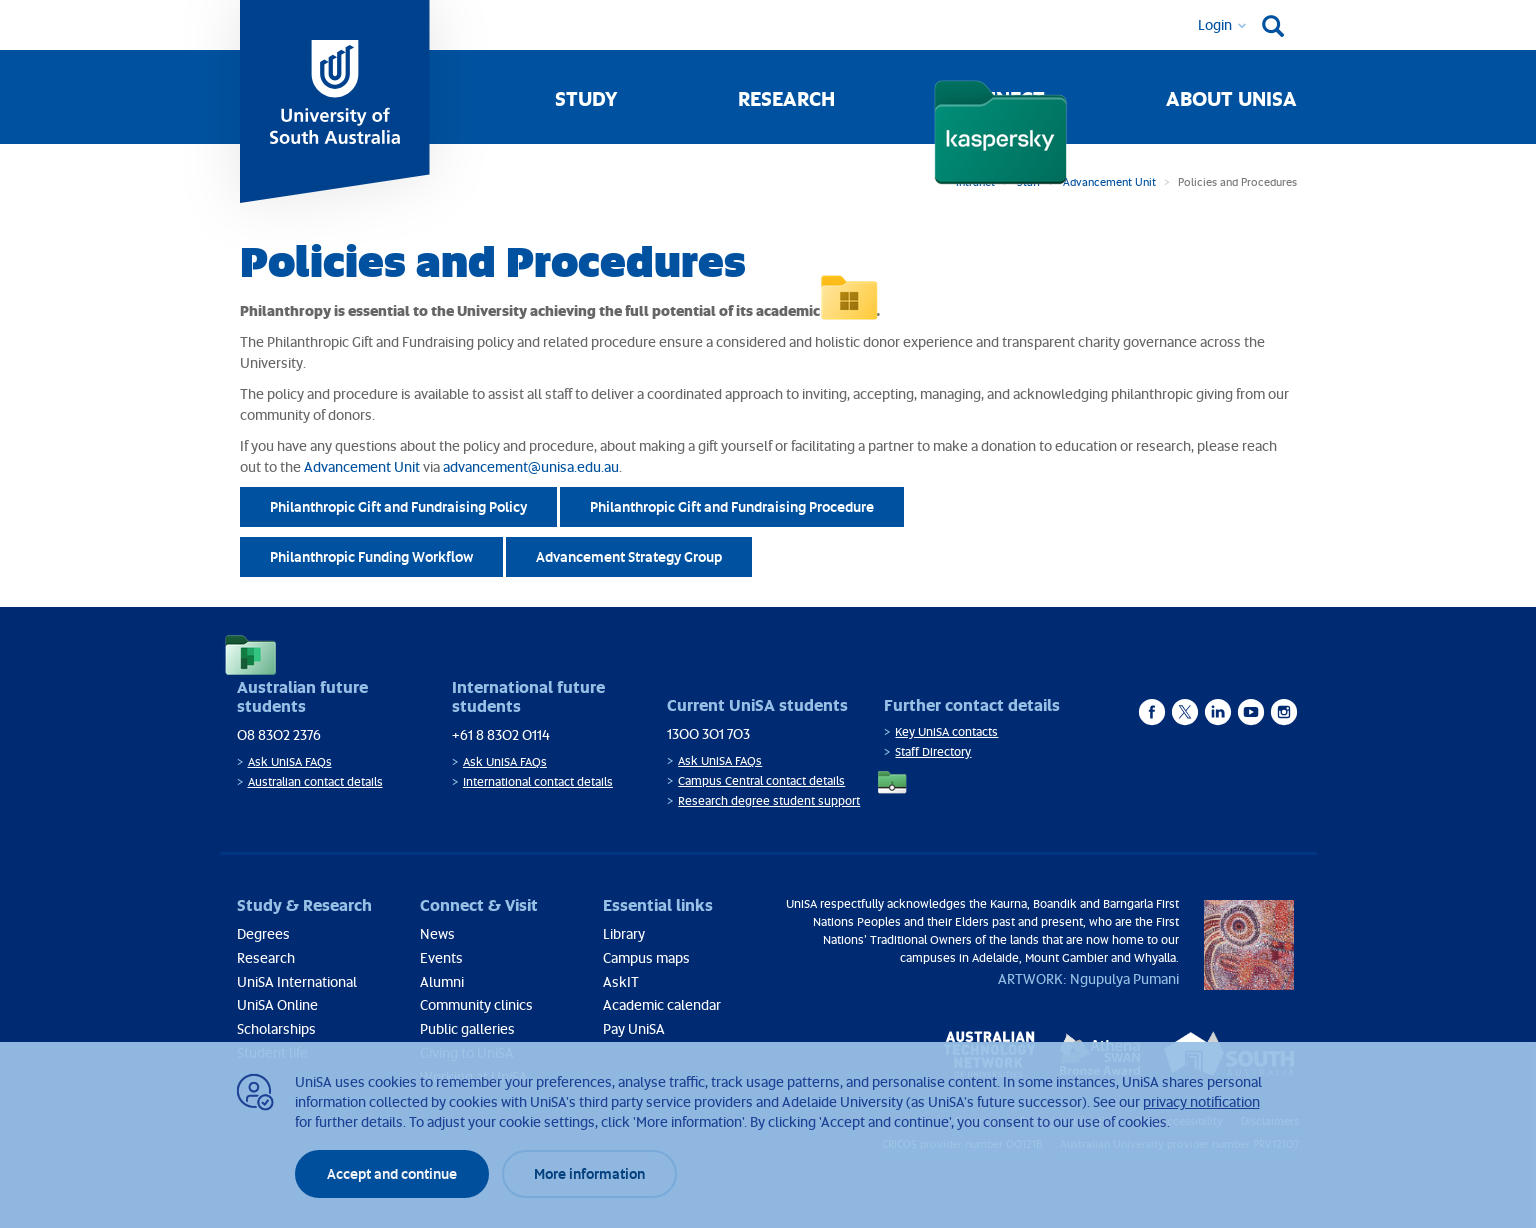  I want to click on folder containing Pokémon Safari Ball themed content, so click(892, 783).